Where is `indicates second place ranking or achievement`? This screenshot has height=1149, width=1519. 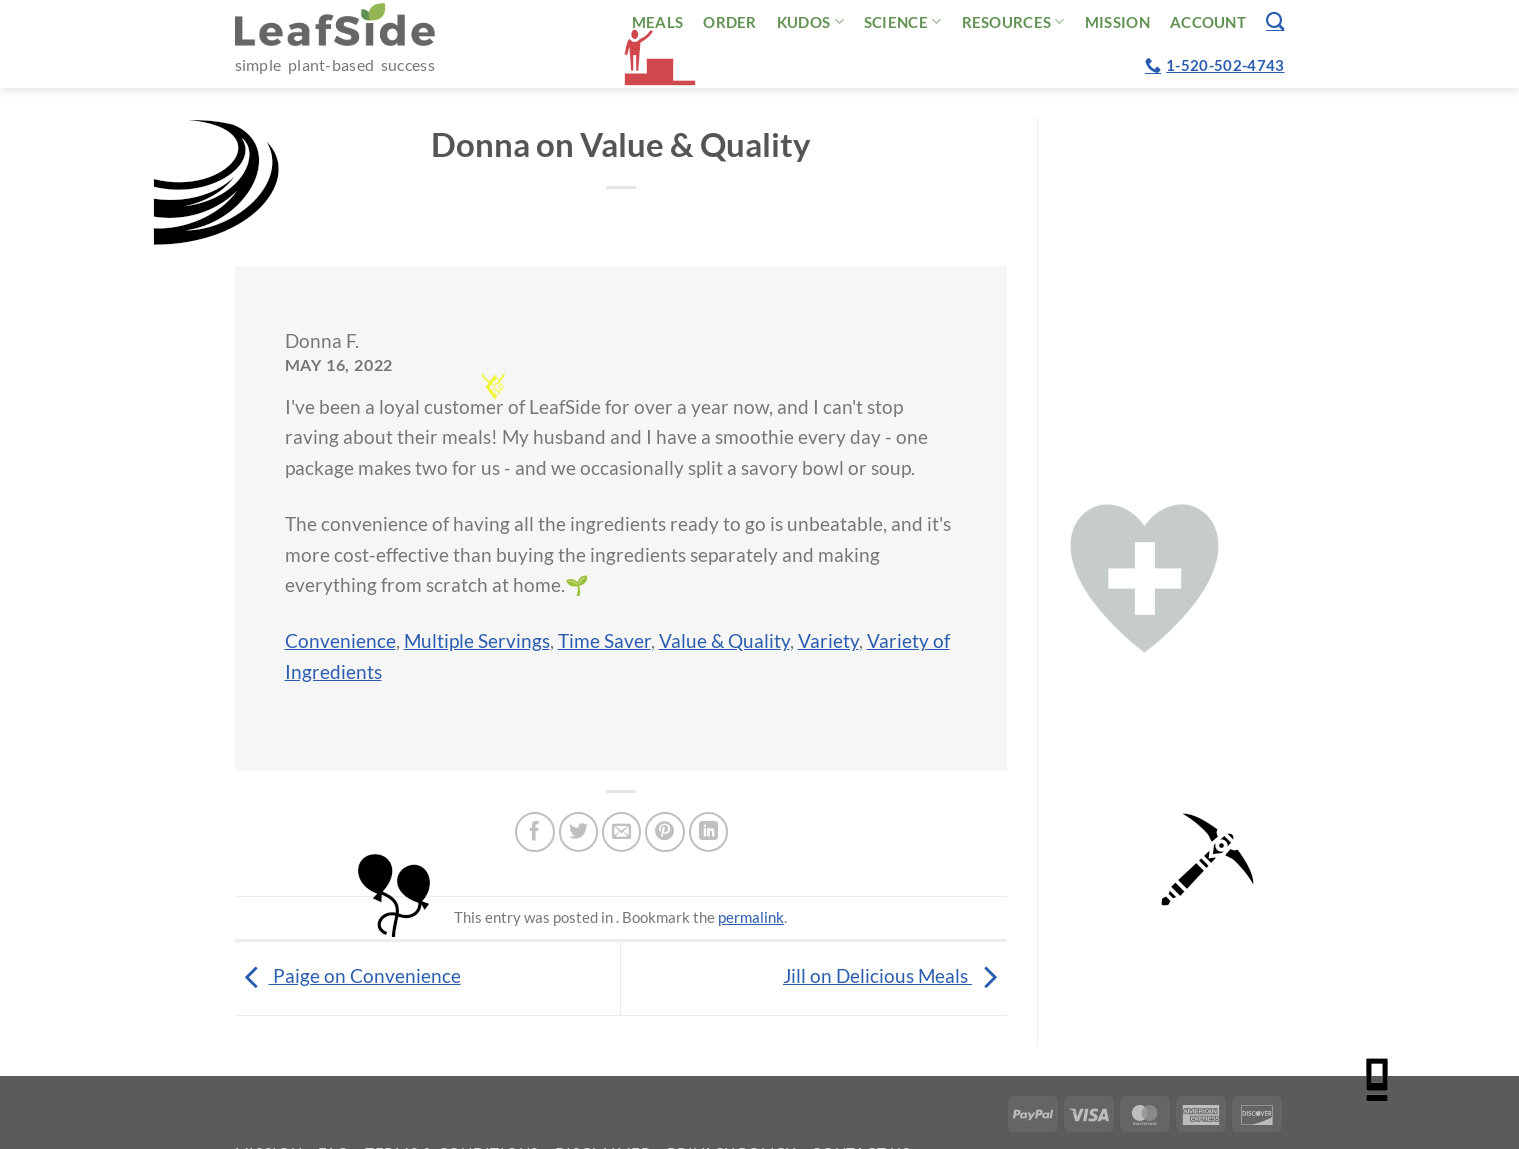
indicates second place ranking or achievement is located at coordinates (660, 50).